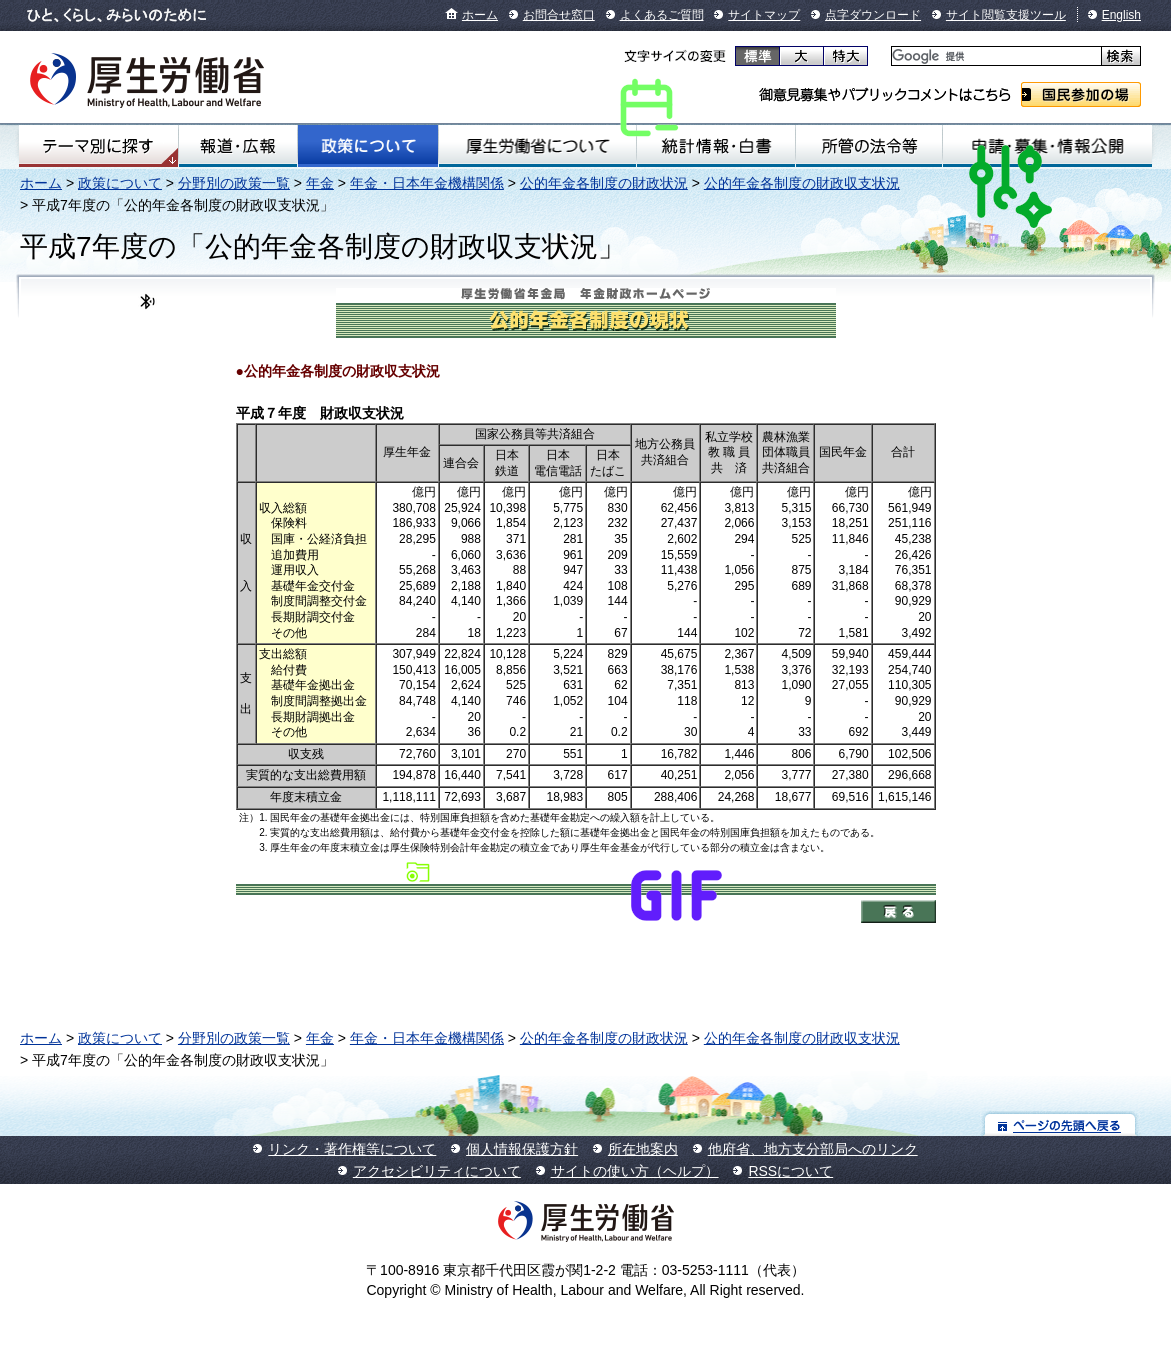 The width and height of the screenshot is (1171, 1348). Describe the element at coordinates (418, 872) in the screenshot. I see `navigate to the root directory` at that location.